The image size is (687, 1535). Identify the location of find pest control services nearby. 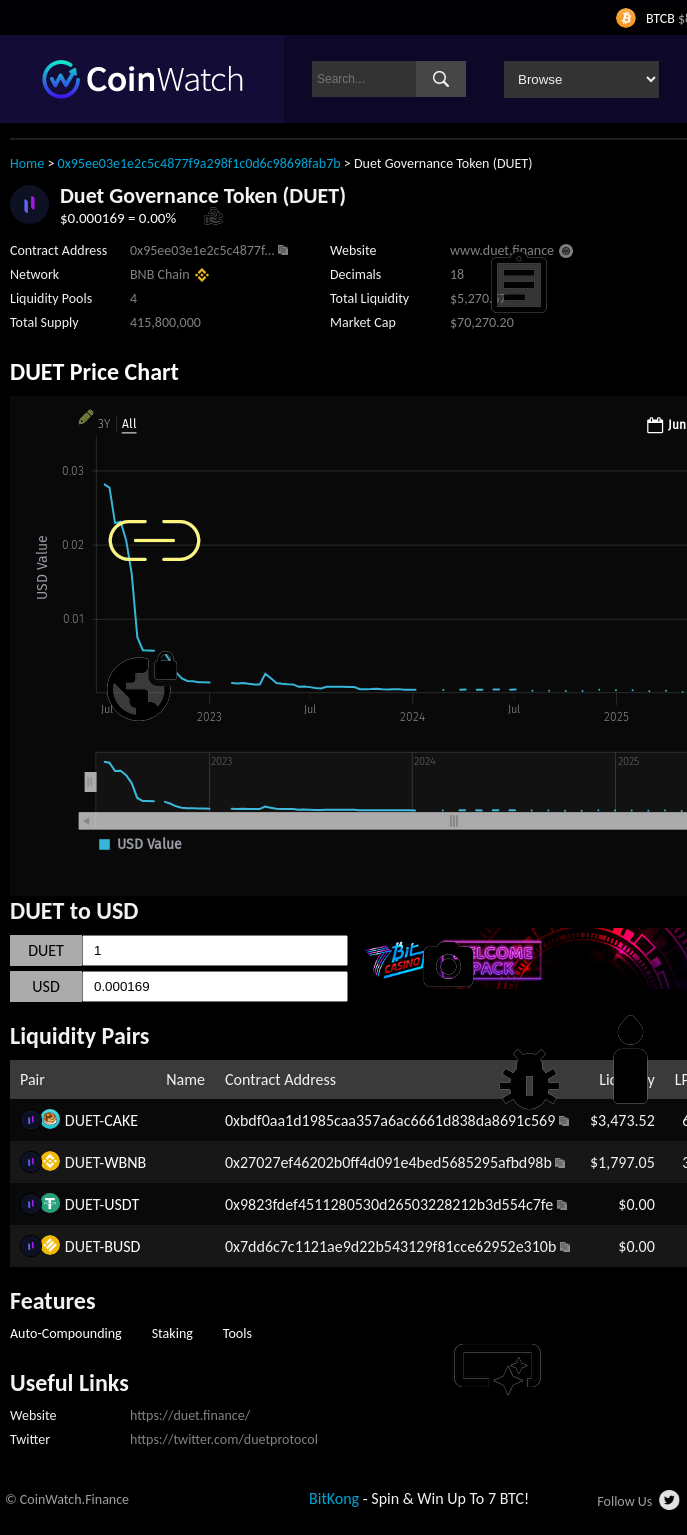
(529, 1079).